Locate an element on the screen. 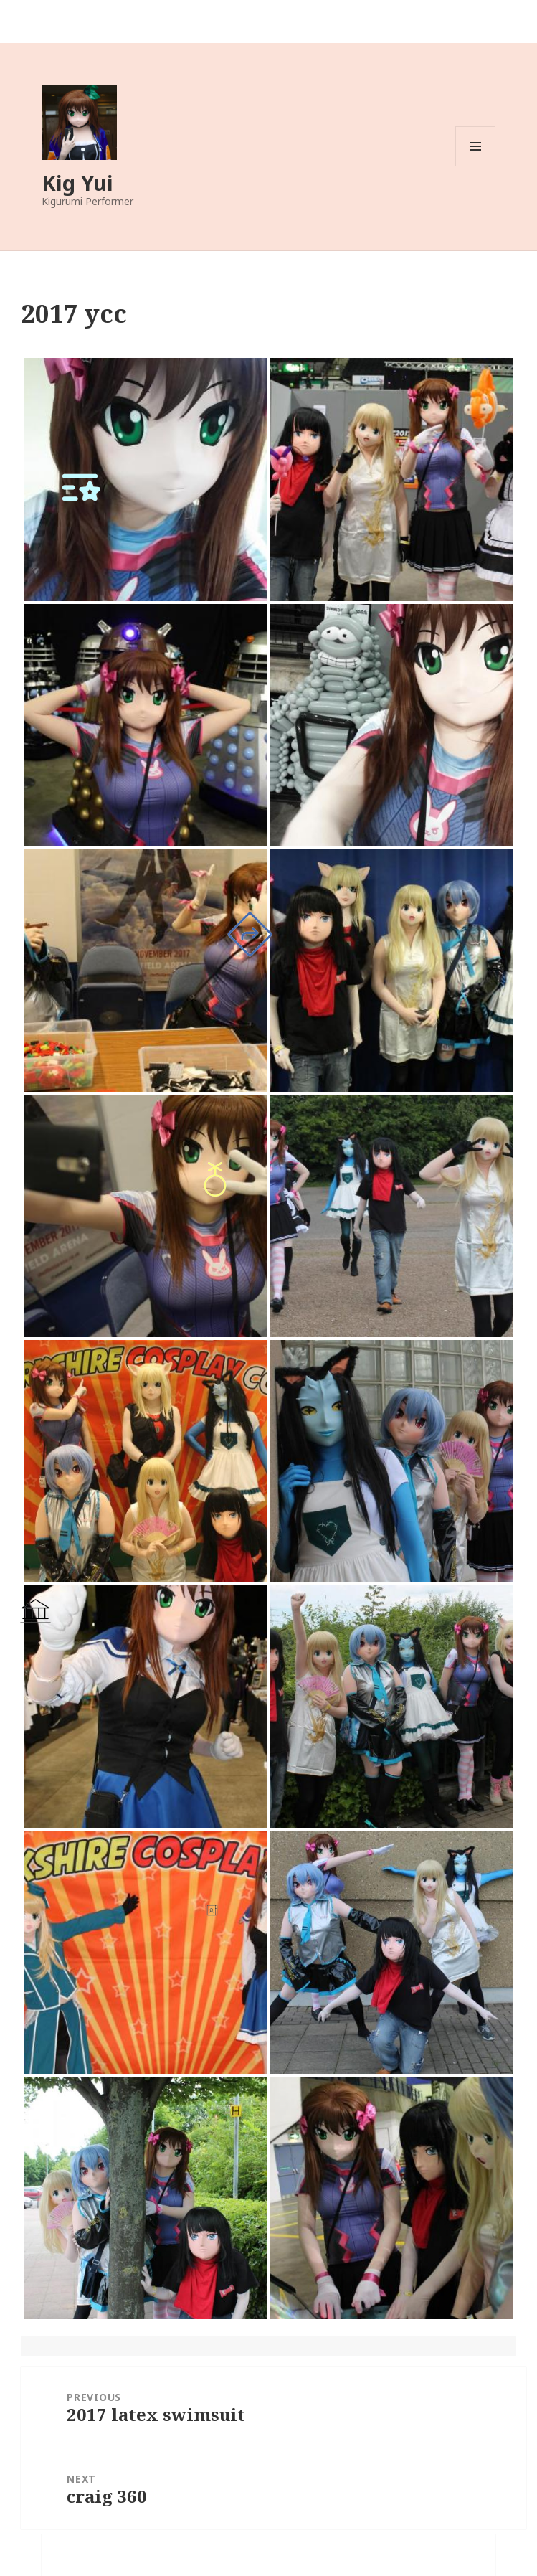 This screenshot has width=537, height=2576. access banking or financial services is located at coordinates (35, 1612).